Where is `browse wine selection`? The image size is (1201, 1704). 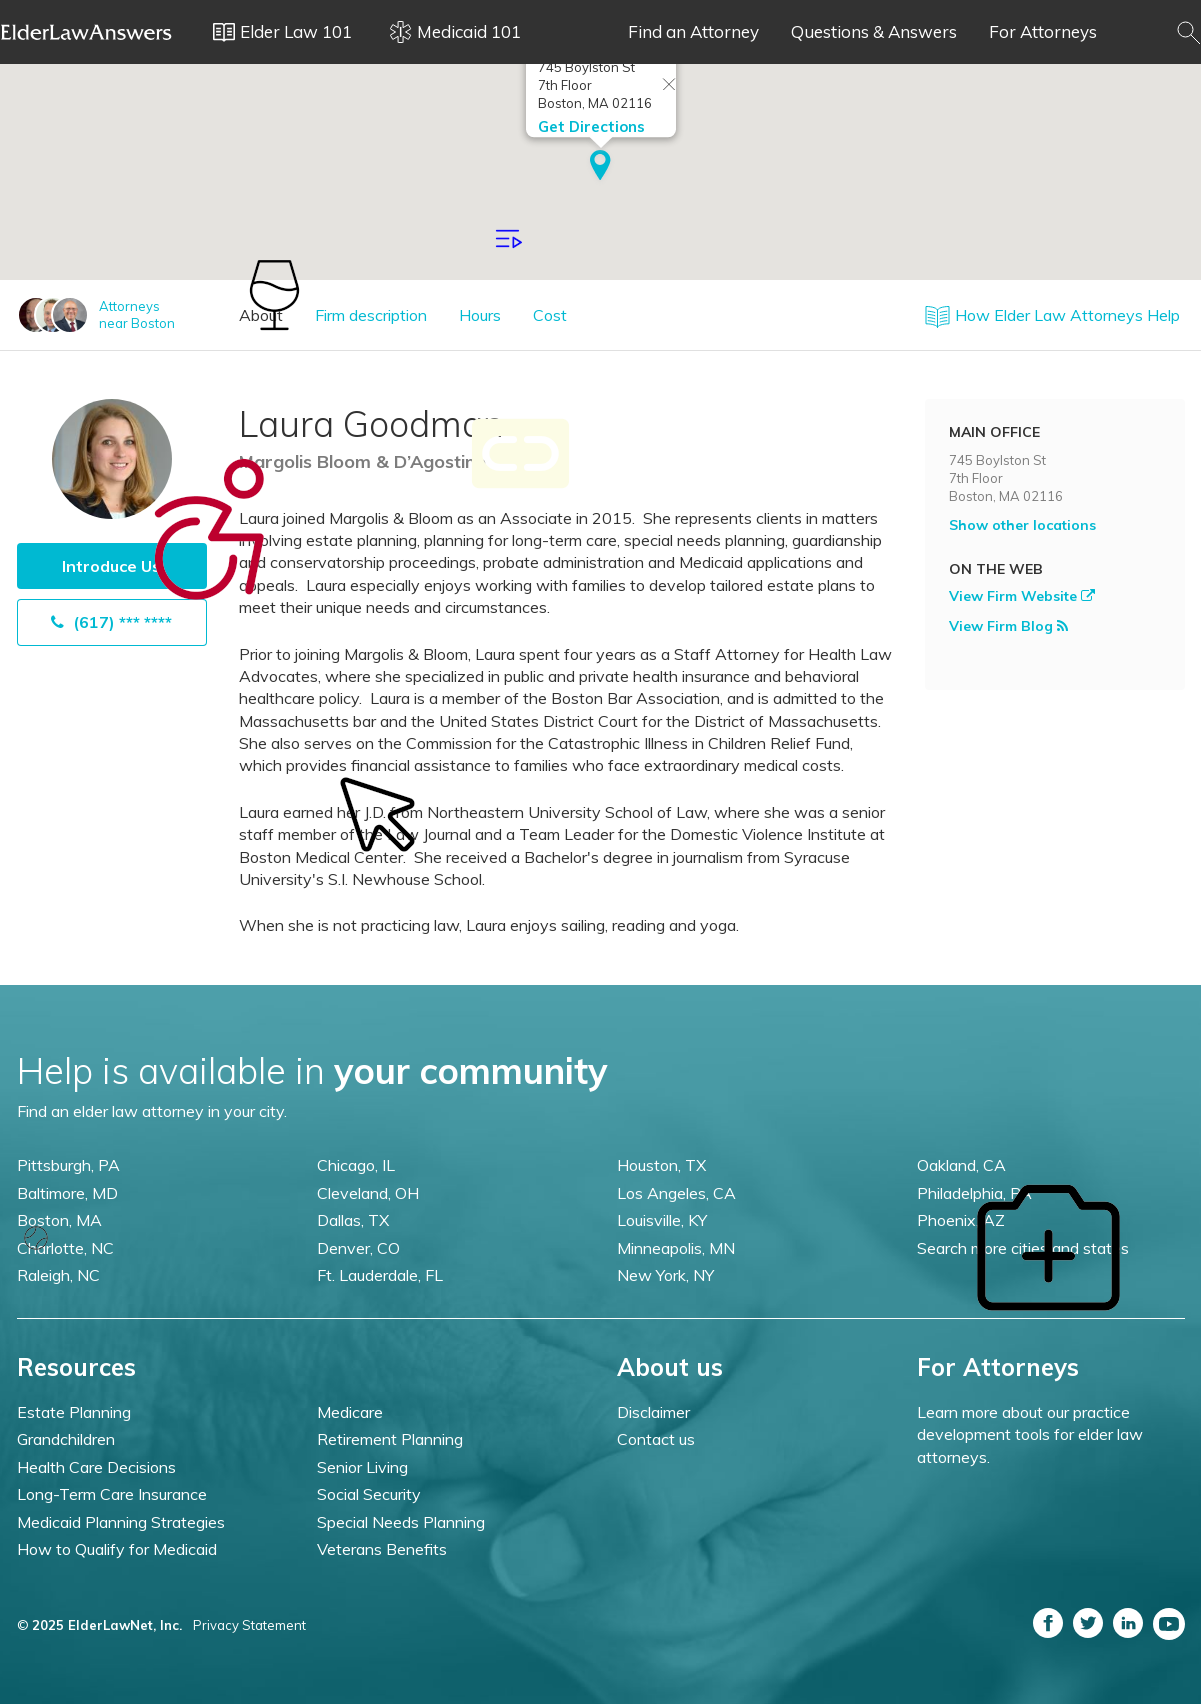 browse wine selection is located at coordinates (274, 292).